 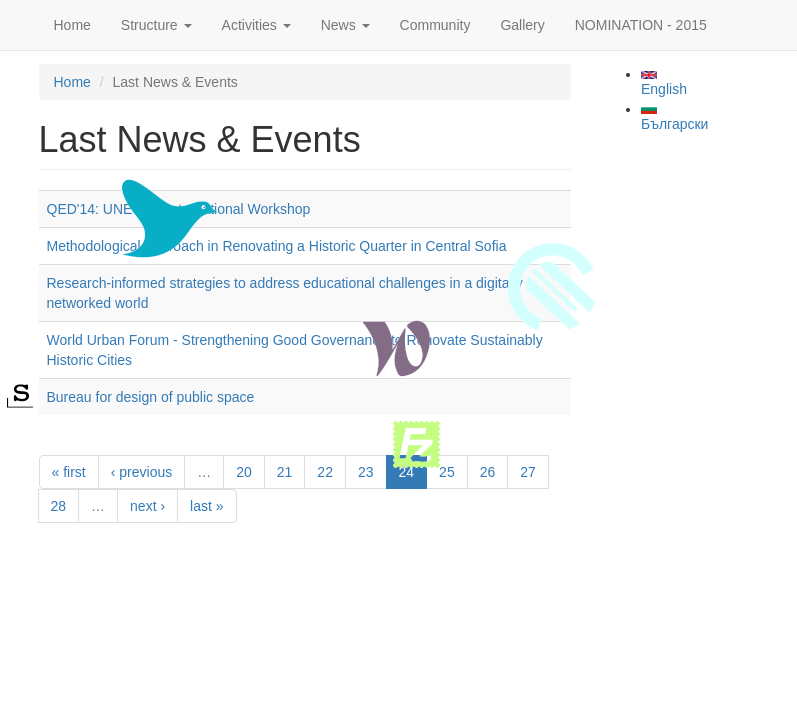 I want to click on visit welcome to the jungle job platform, so click(x=396, y=348).